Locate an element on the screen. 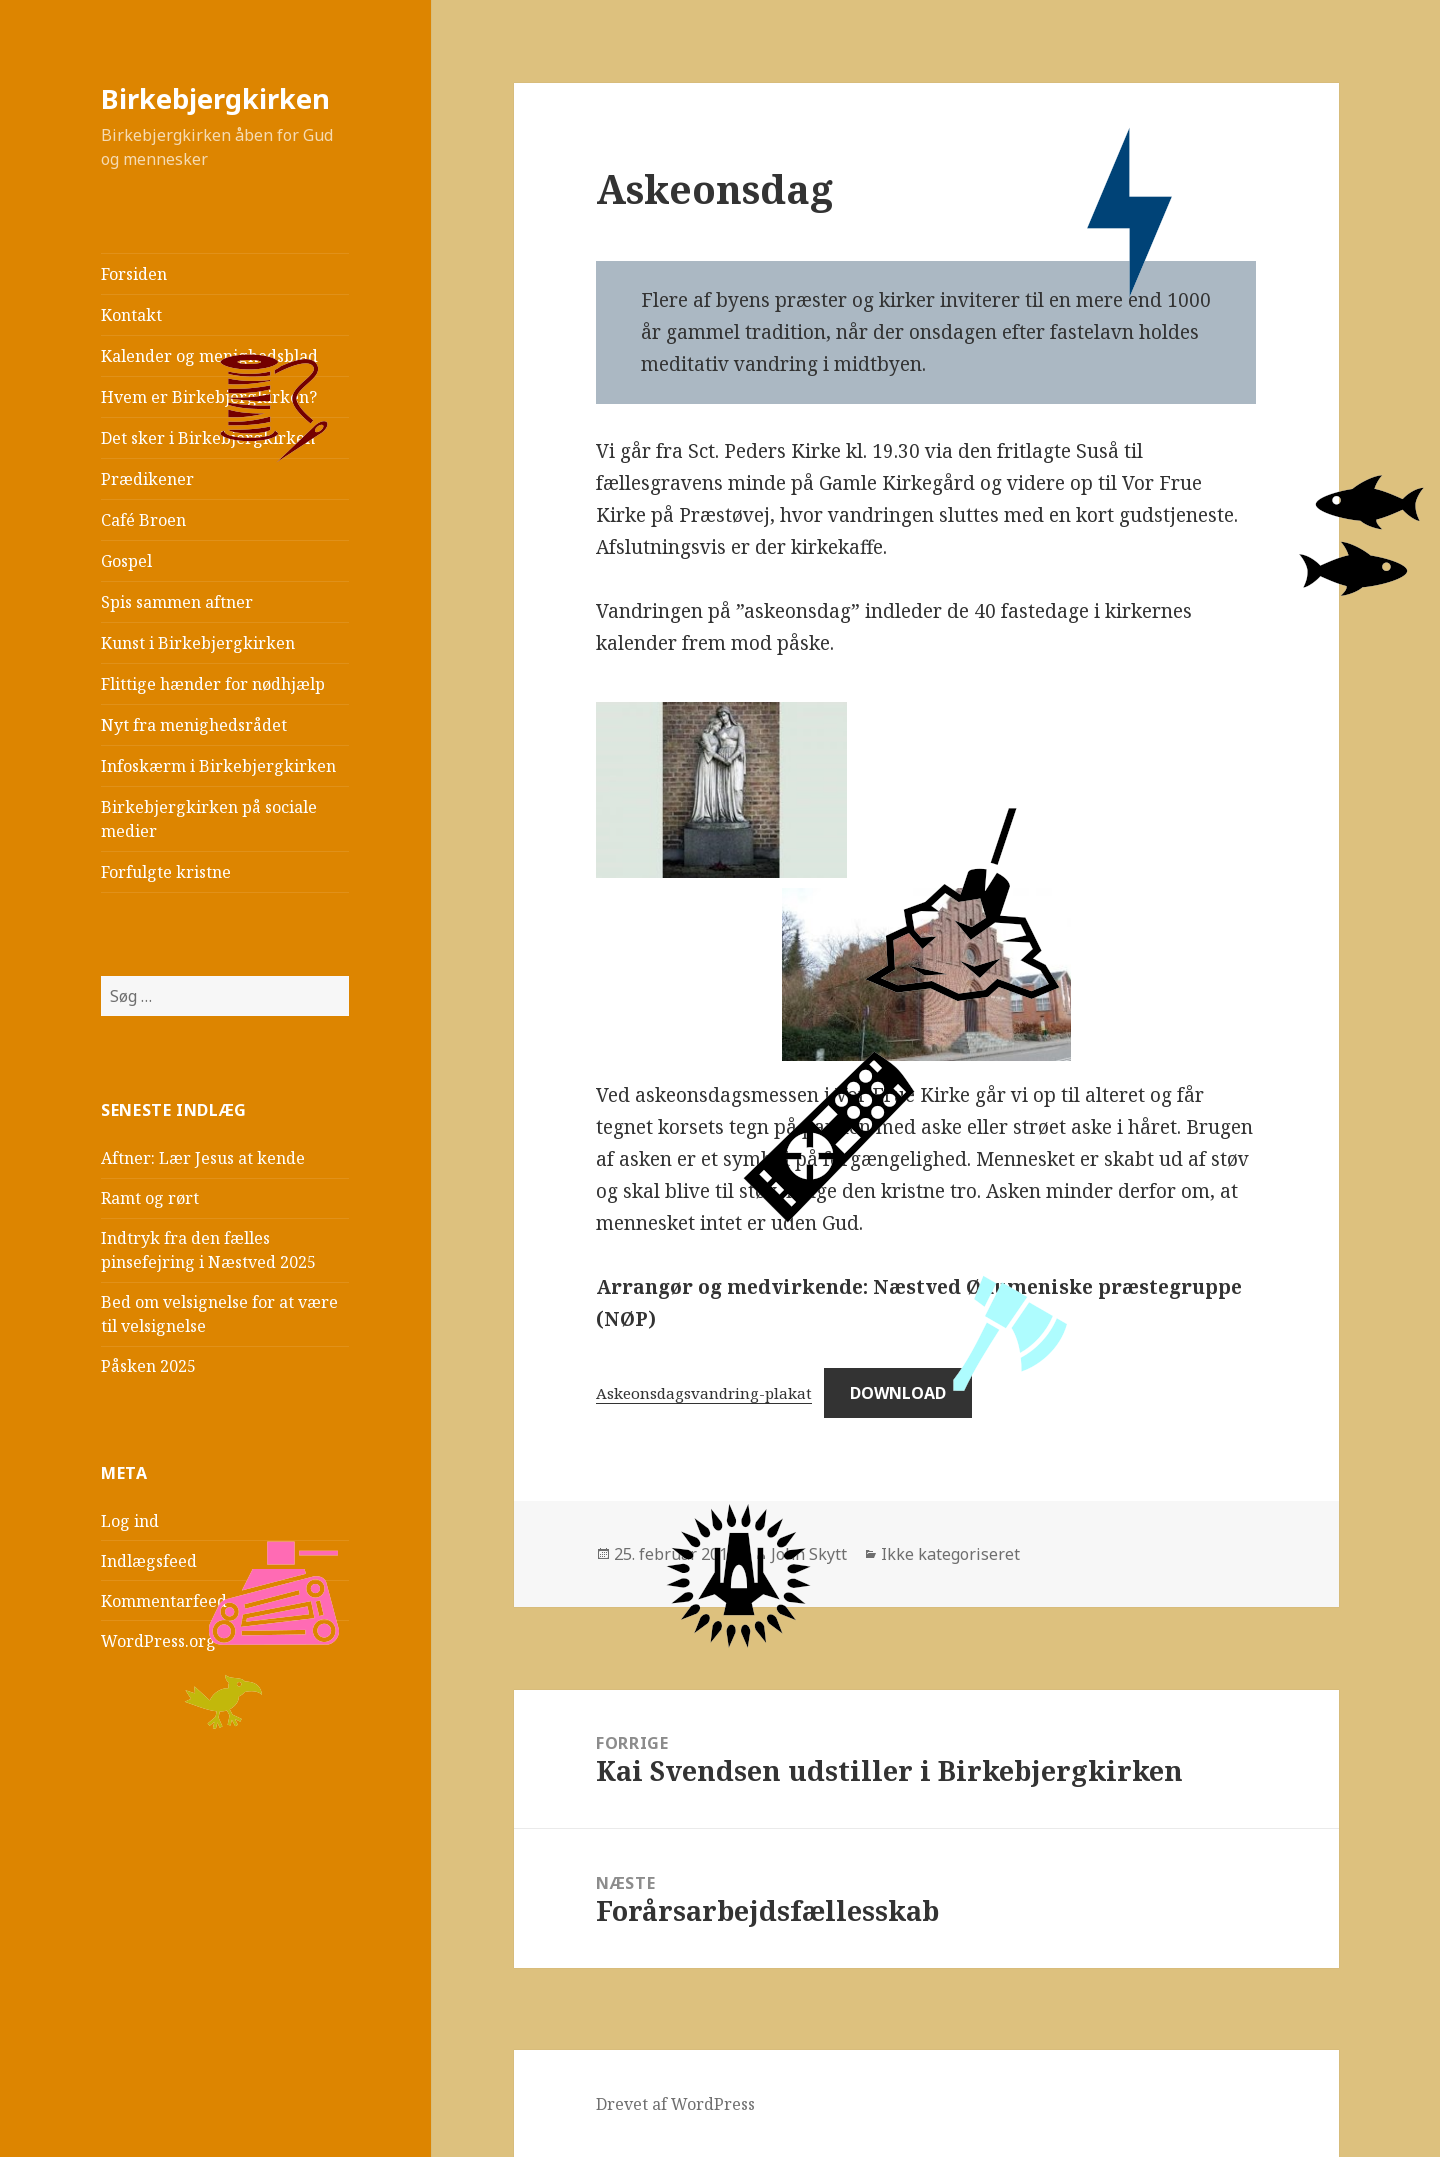 Image resolution: width=1440 pixels, height=2157 pixels. indicates pisces zodiac sign is located at coordinates (1361, 533).